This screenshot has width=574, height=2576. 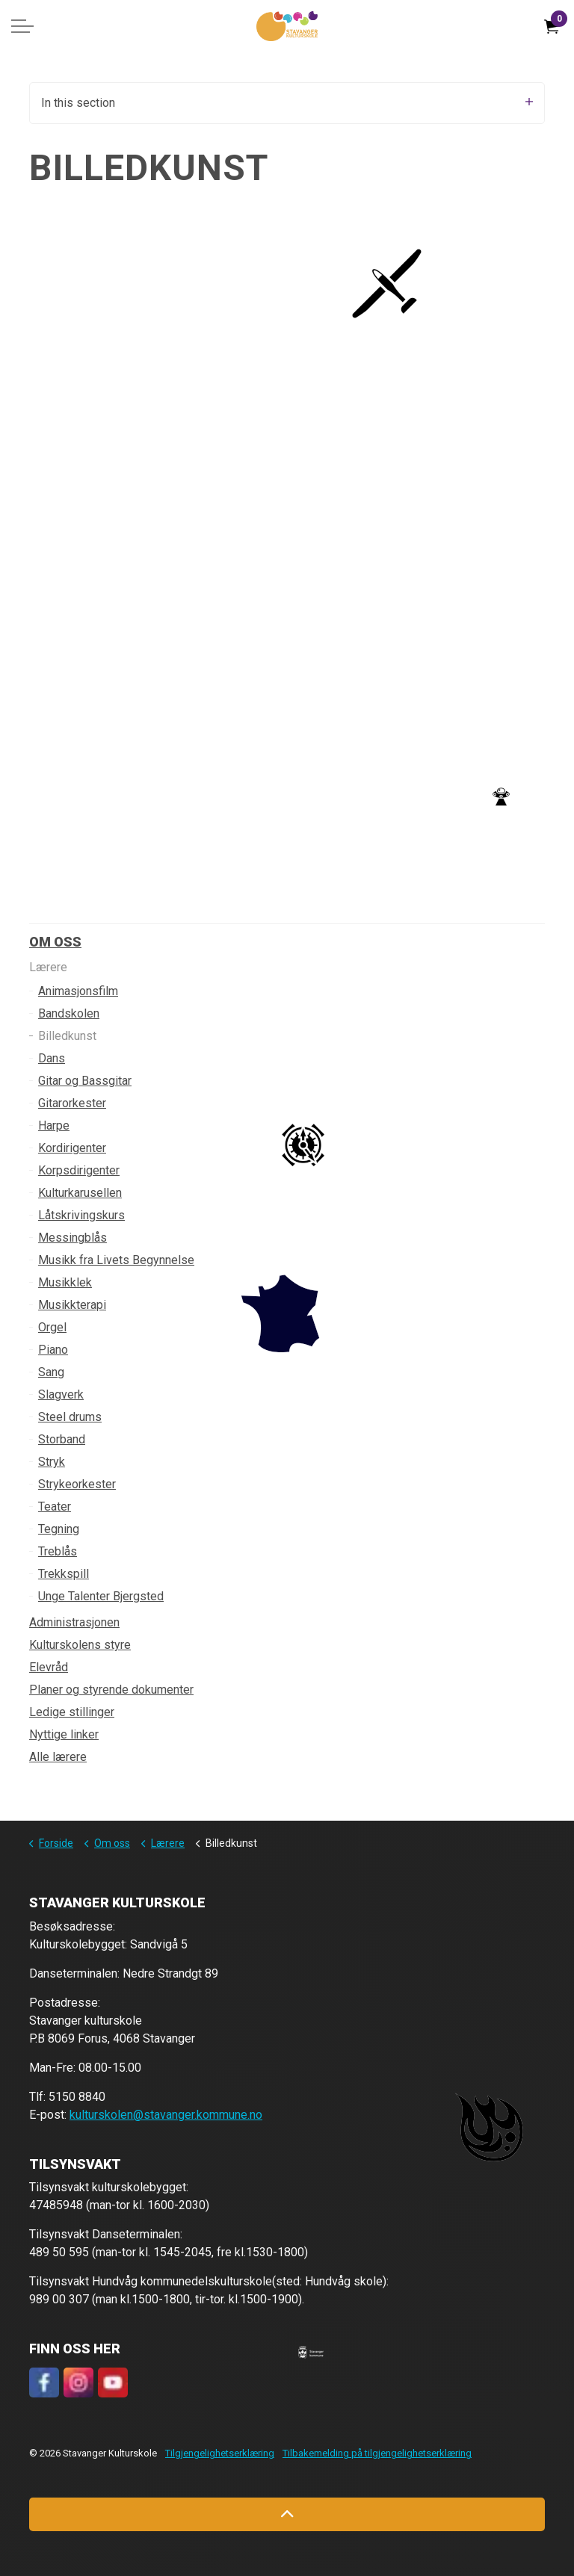 I want to click on indicates a burning or destroyed document, so click(x=489, y=2127).